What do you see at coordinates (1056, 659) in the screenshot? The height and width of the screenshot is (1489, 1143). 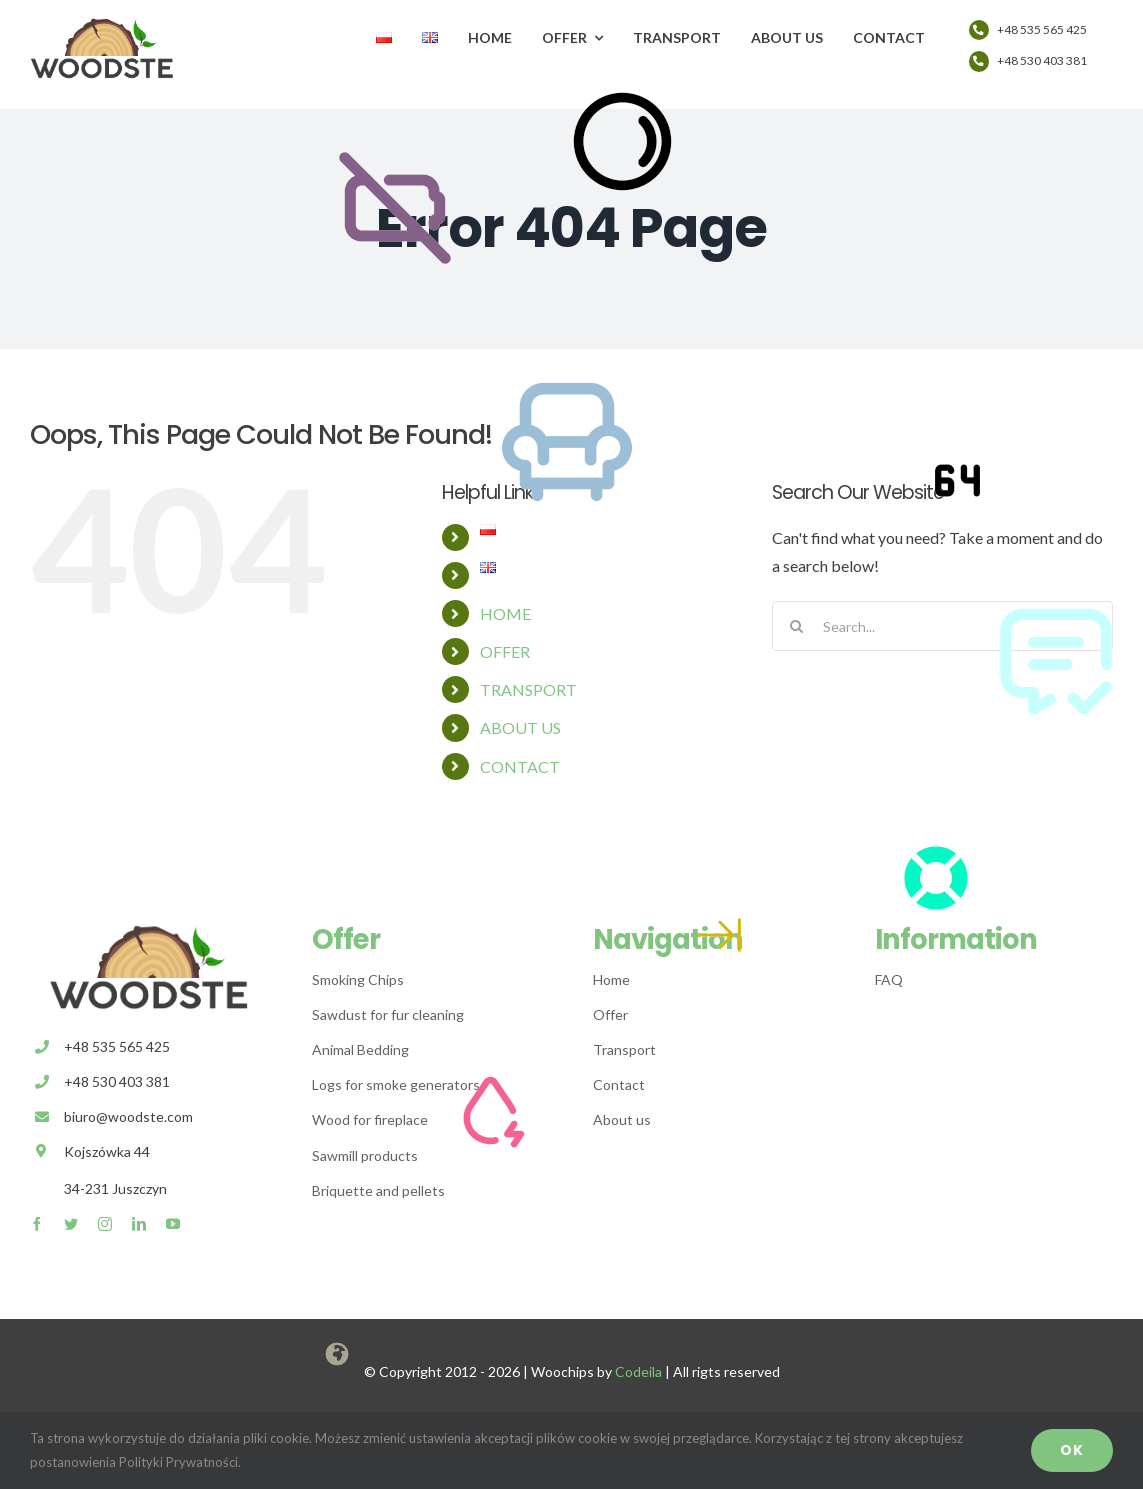 I see `message sent successfully` at bounding box center [1056, 659].